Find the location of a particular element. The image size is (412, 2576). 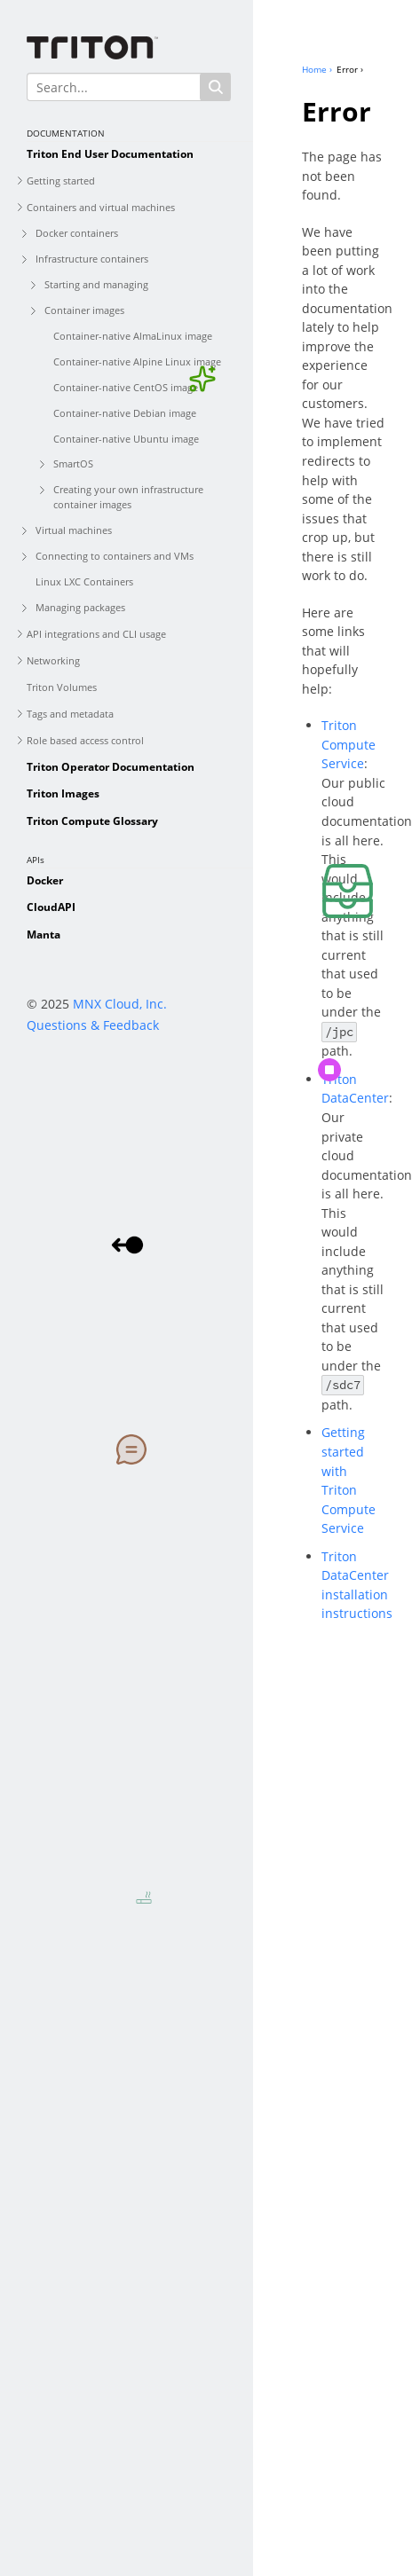

indicates a designated smoking area is located at coordinates (144, 1899).